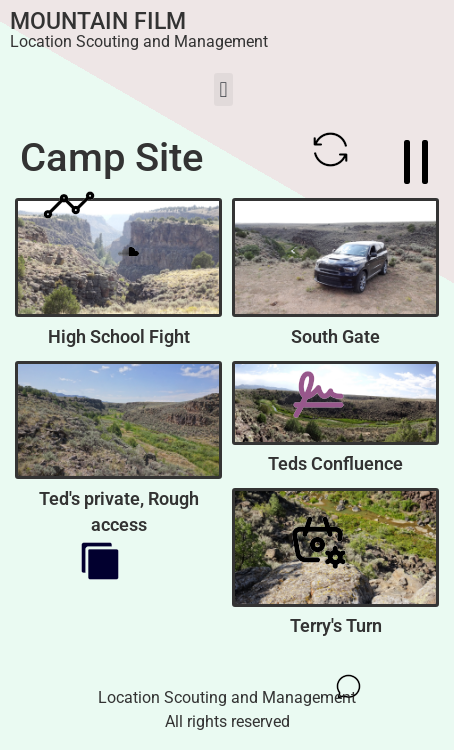  Describe the element at coordinates (348, 686) in the screenshot. I see `open a chat or messaging feature` at that location.